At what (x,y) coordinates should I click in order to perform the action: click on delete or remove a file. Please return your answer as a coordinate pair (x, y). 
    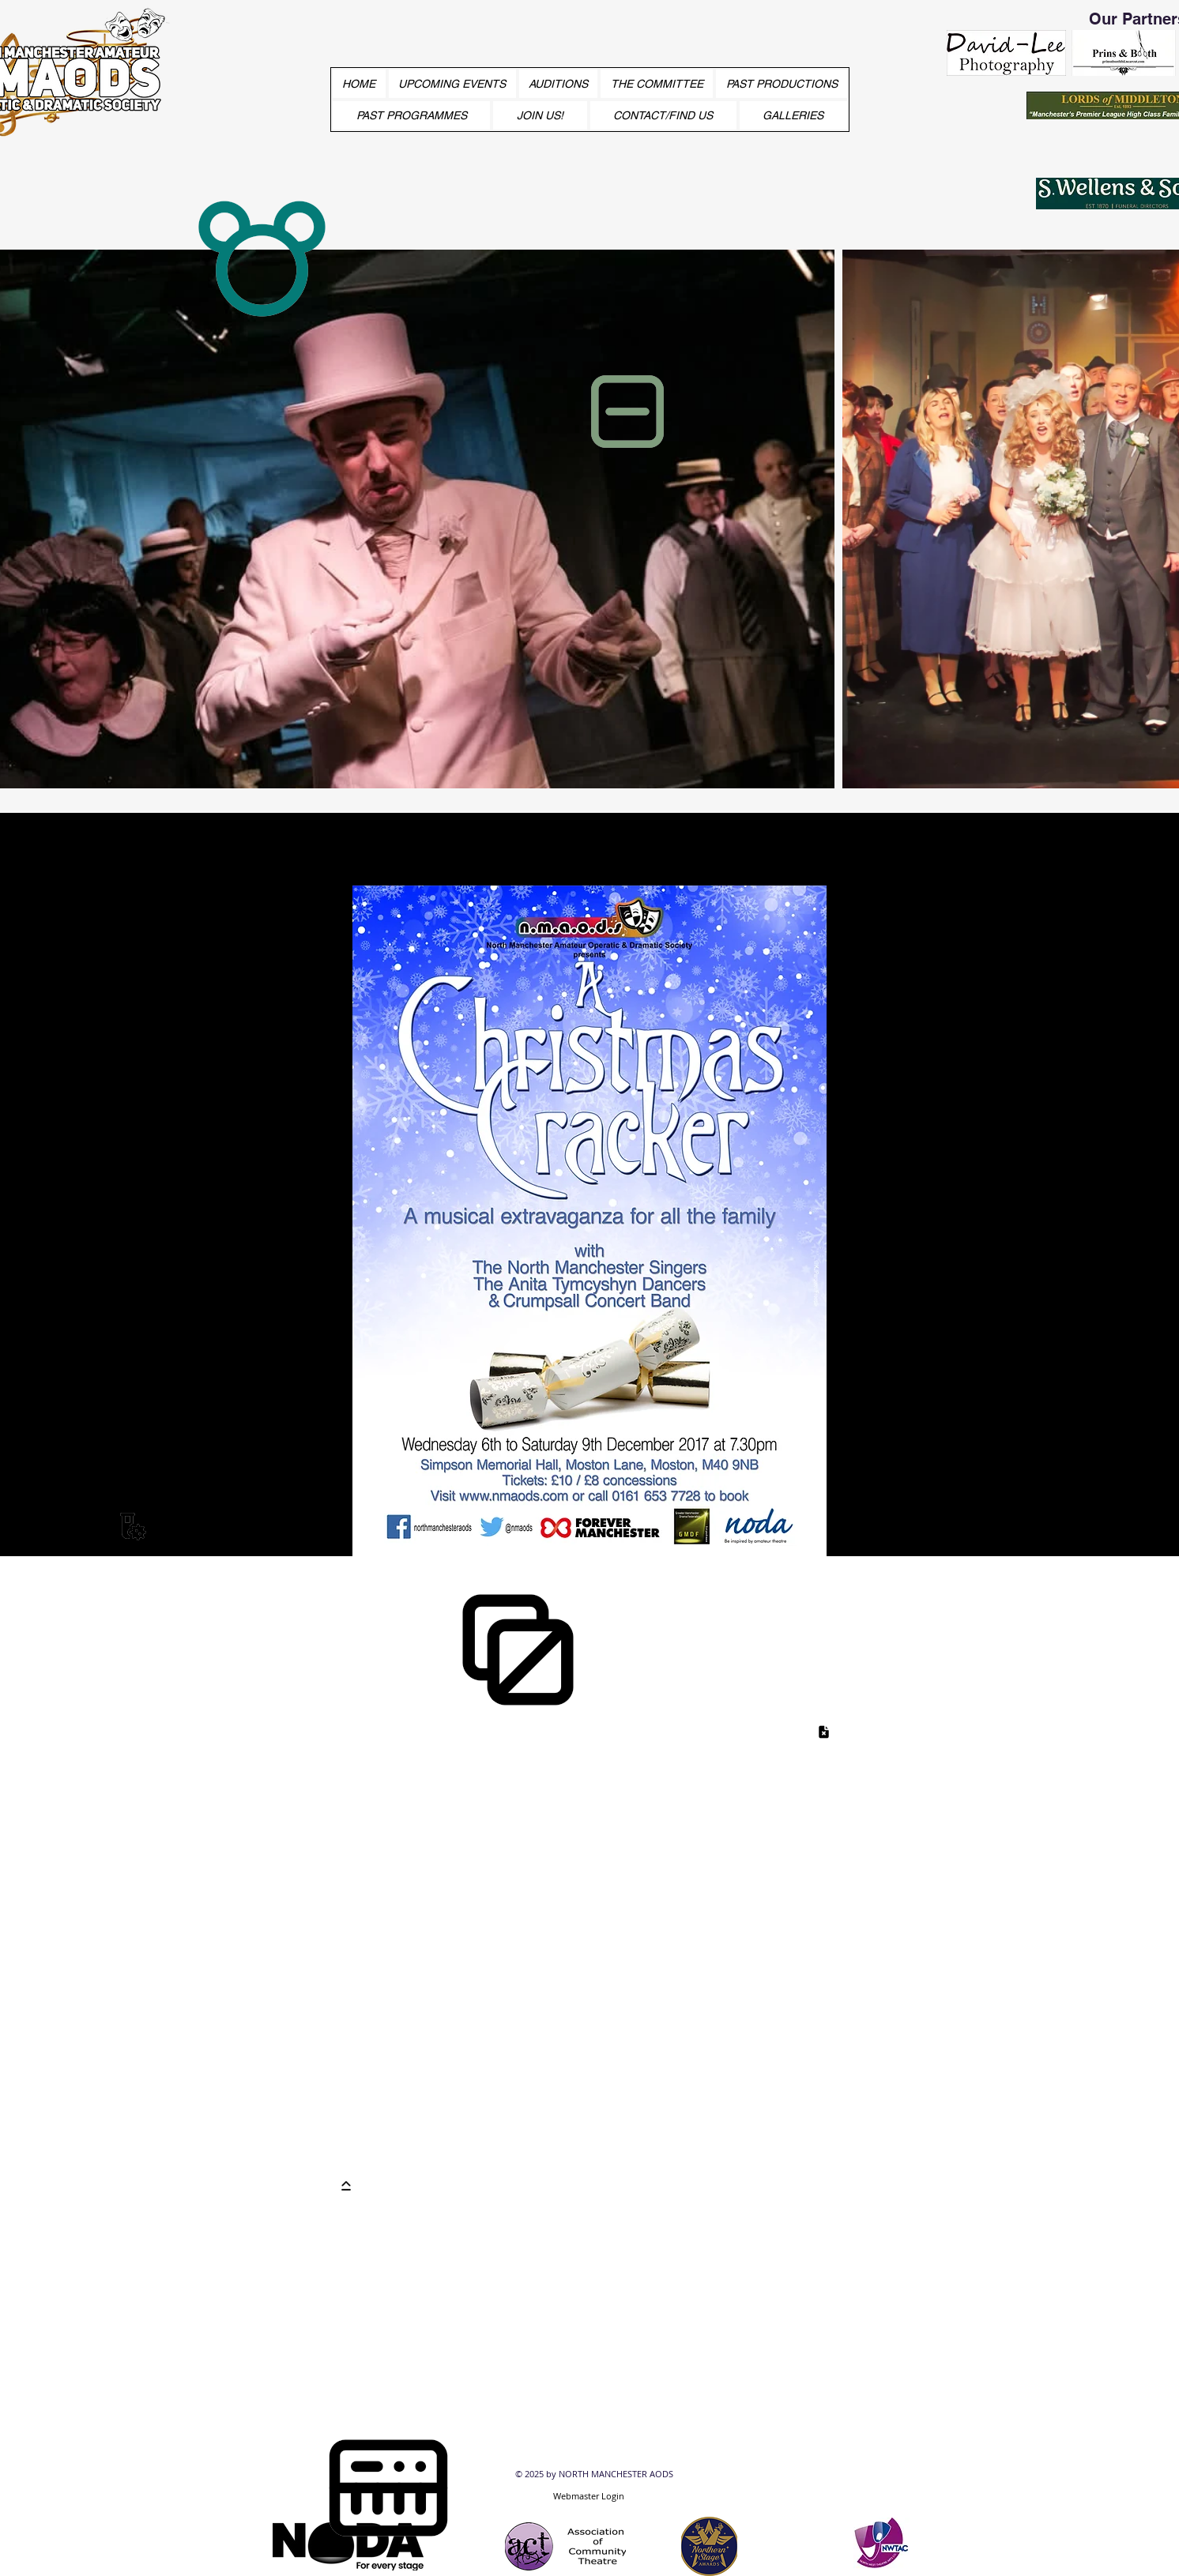
    Looking at the image, I should click on (823, 1732).